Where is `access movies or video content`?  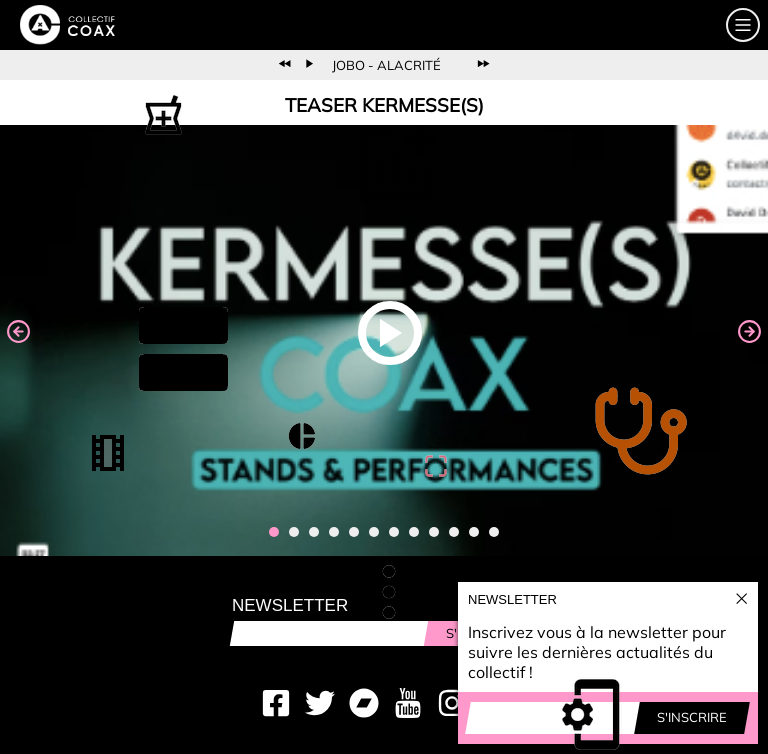
access movies or video content is located at coordinates (108, 453).